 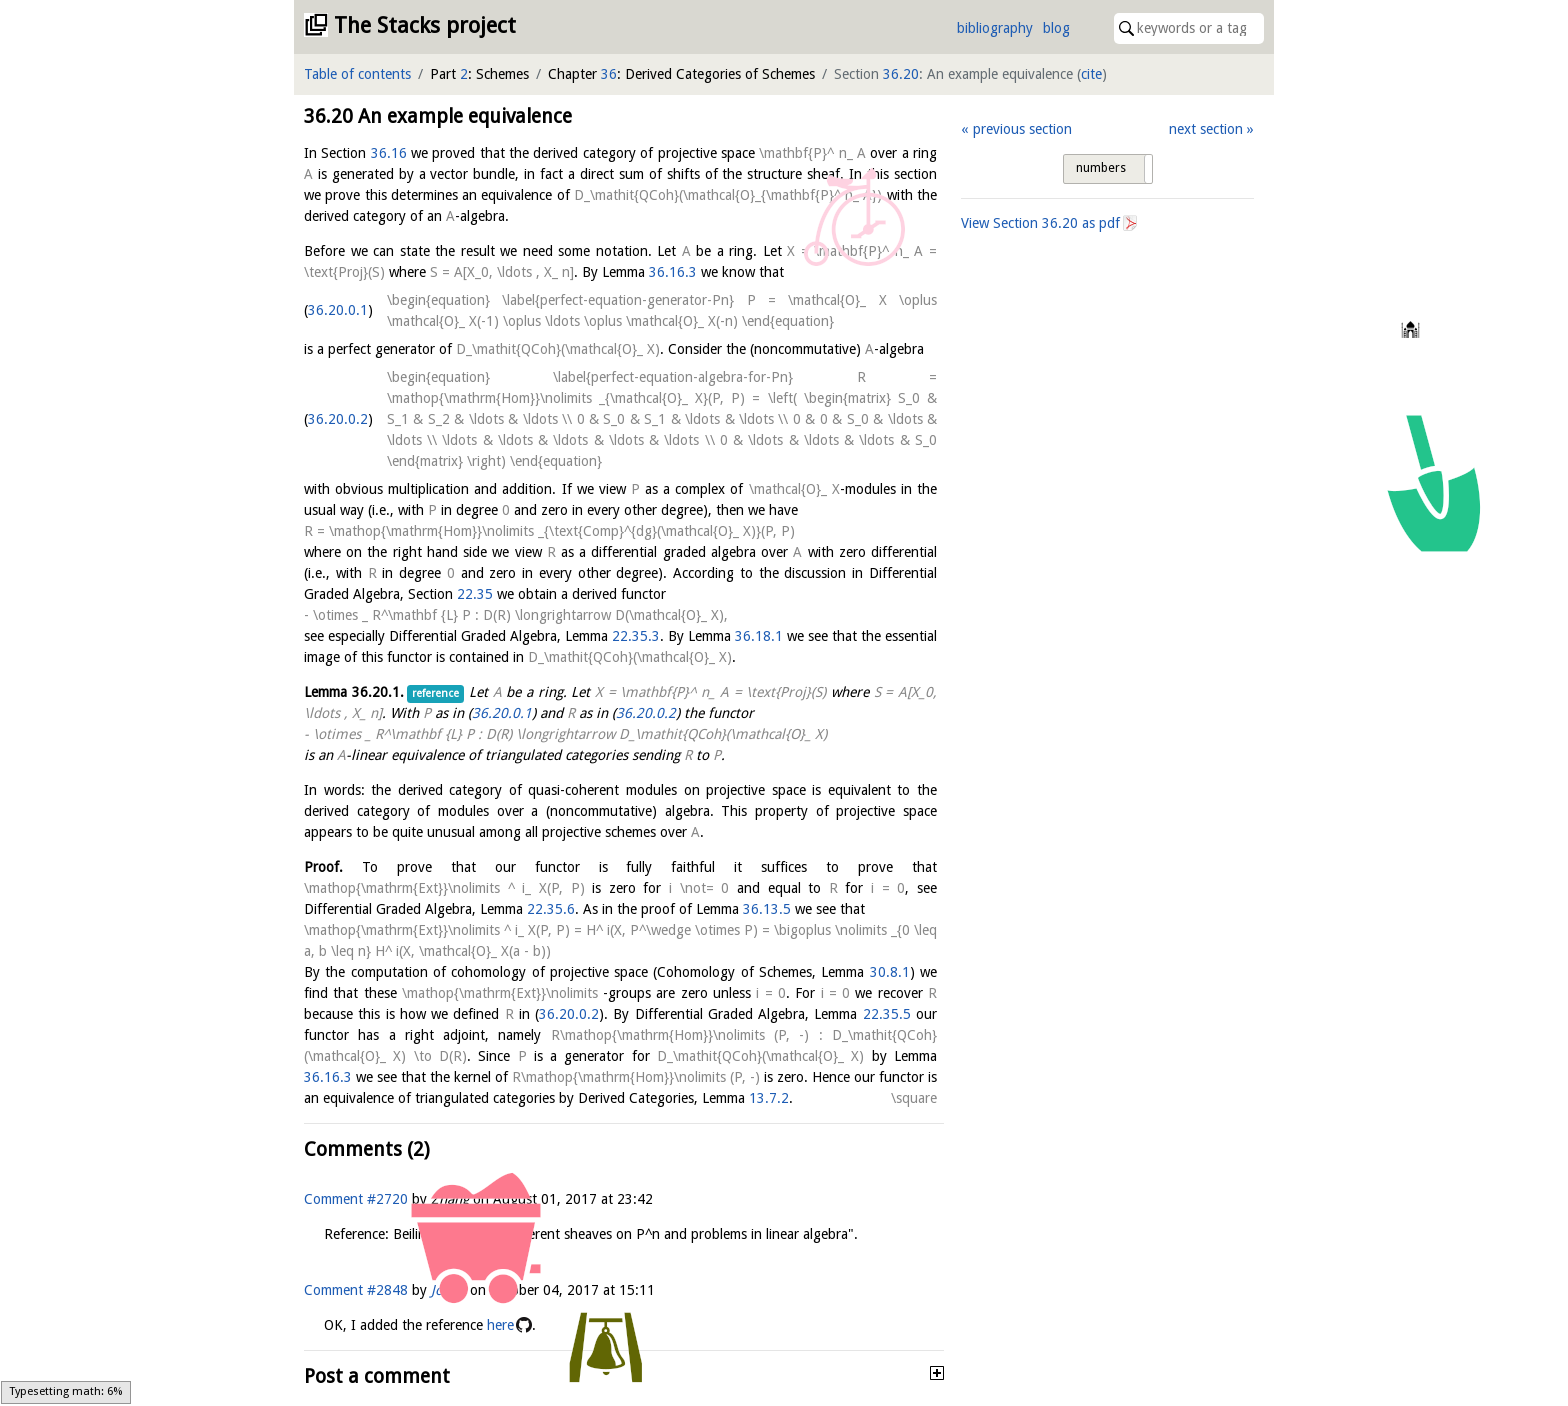 What do you see at coordinates (605, 1347) in the screenshot?
I see `carillon or bell tower instrument` at bounding box center [605, 1347].